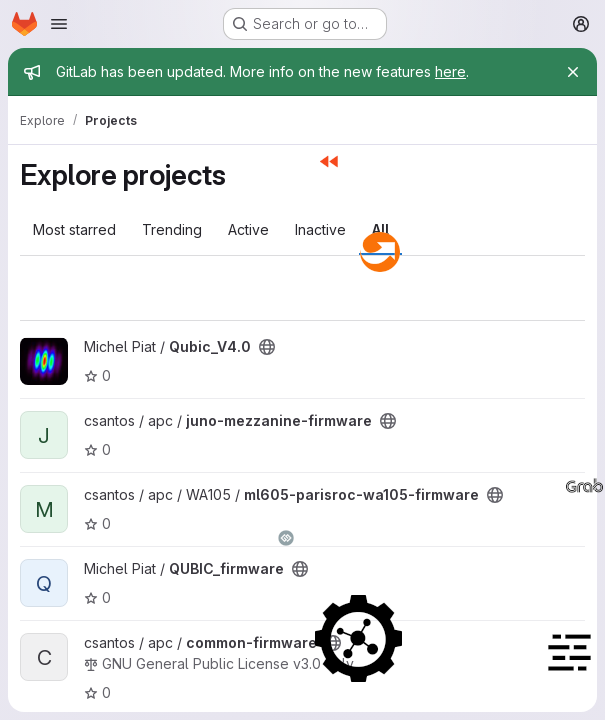  What do you see at coordinates (358, 638) in the screenshot?
I see `SVGO tool or SVG optimization settings` at bounding box center [358, 638].